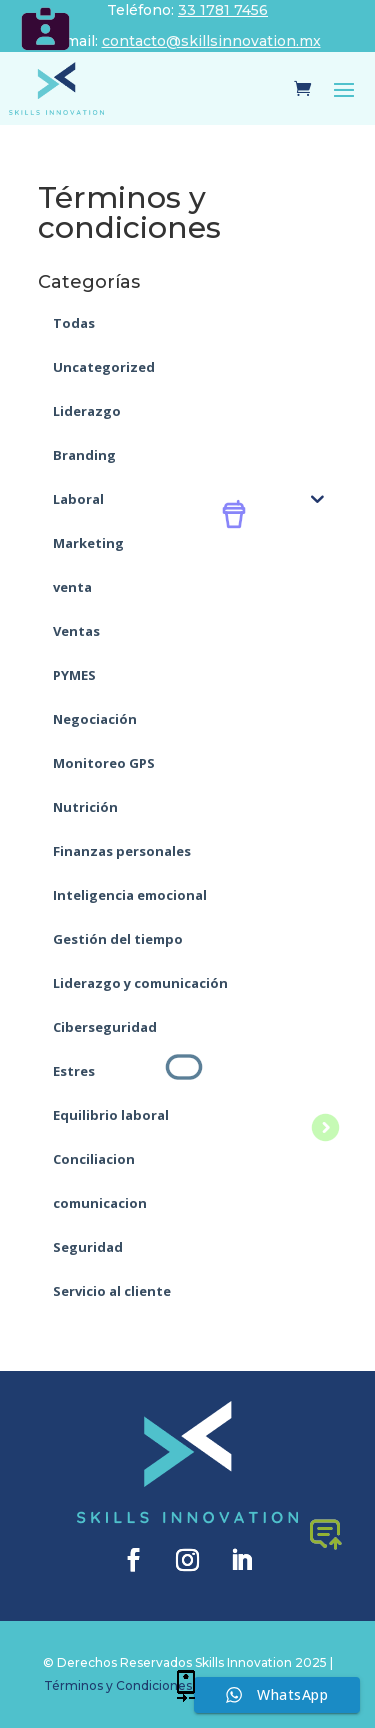 This screenshot has width=375, height=1728. What do you see at coordinates (234, 514) in the screenshot?
I see `order a coffee or beverage` at bounding box center [234, 514].